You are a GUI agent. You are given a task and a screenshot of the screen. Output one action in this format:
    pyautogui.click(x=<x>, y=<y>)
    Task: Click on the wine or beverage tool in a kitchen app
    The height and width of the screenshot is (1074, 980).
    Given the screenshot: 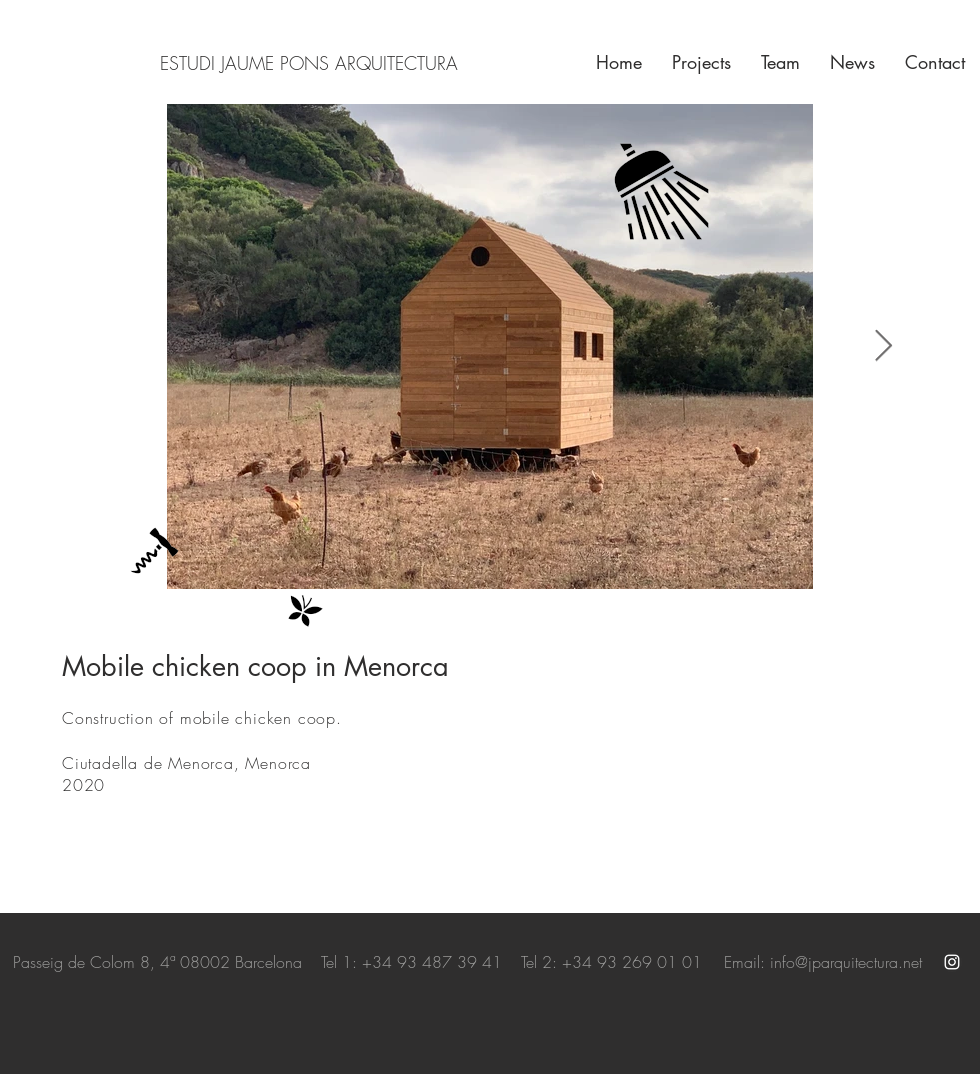 What is the action you would take?
    pyautogui.click(x=154, y=550)
    